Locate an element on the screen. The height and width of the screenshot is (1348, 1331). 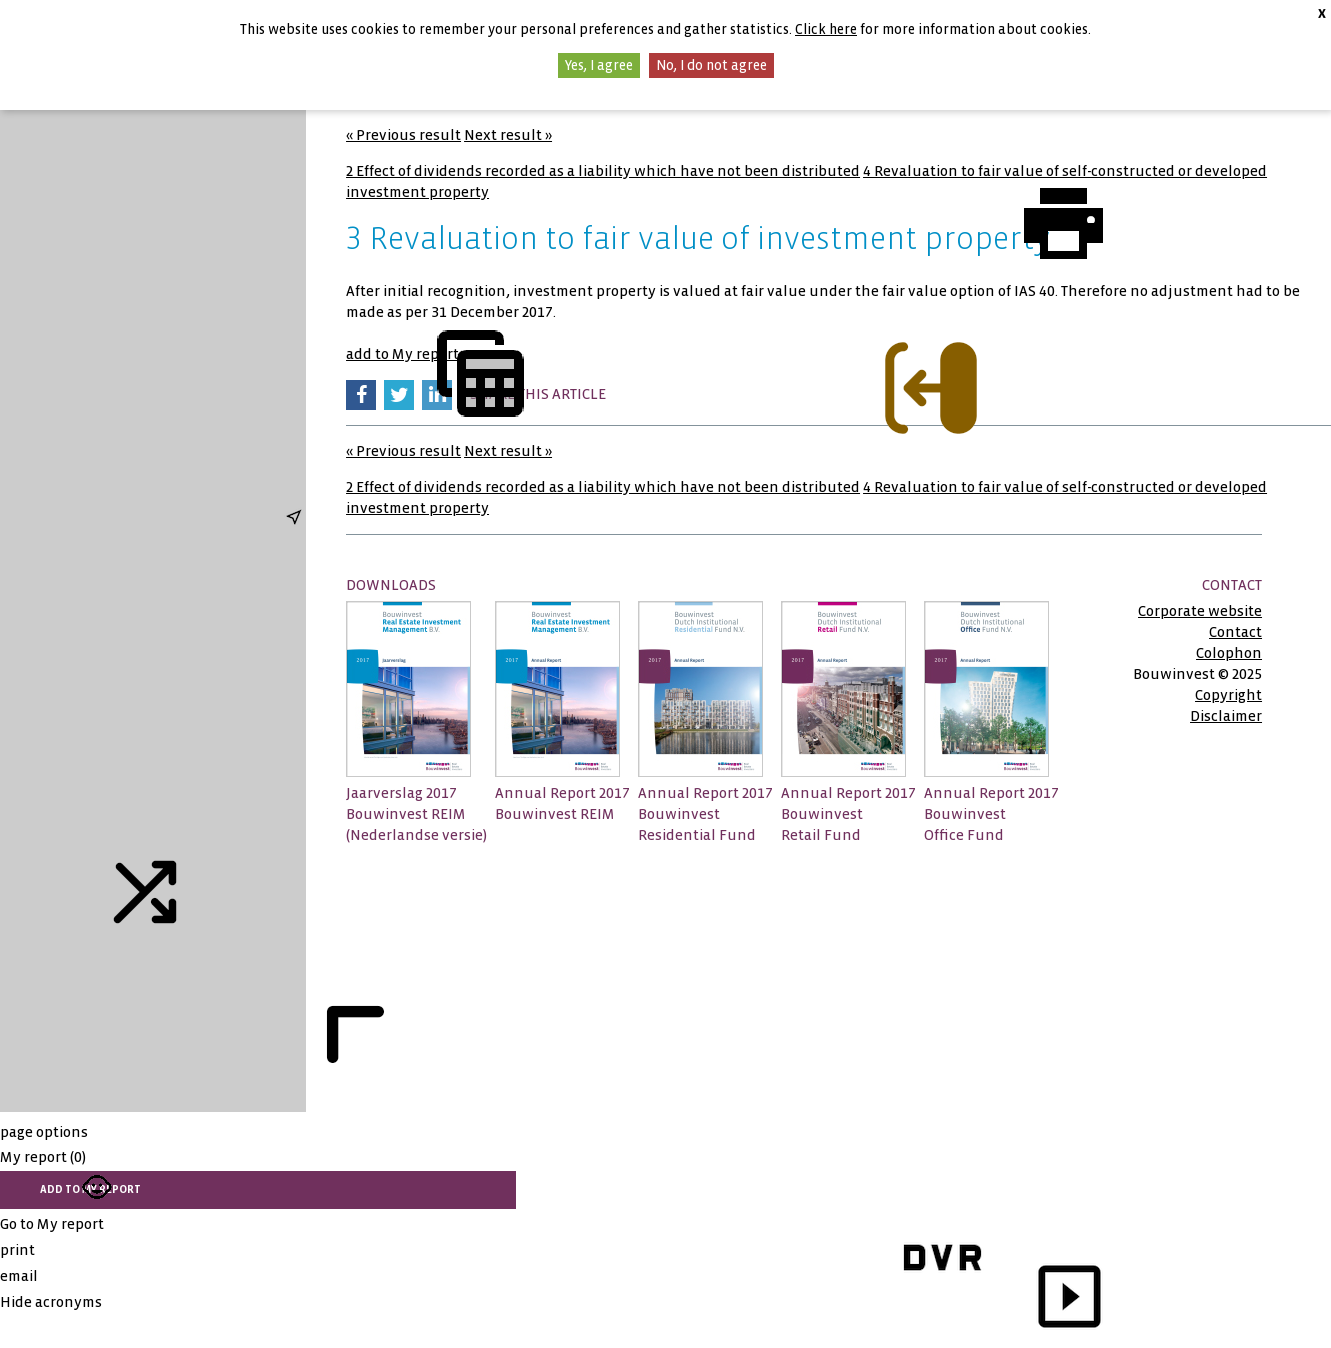
access child-friendly or family mode is located at coordinates (97, 1187).